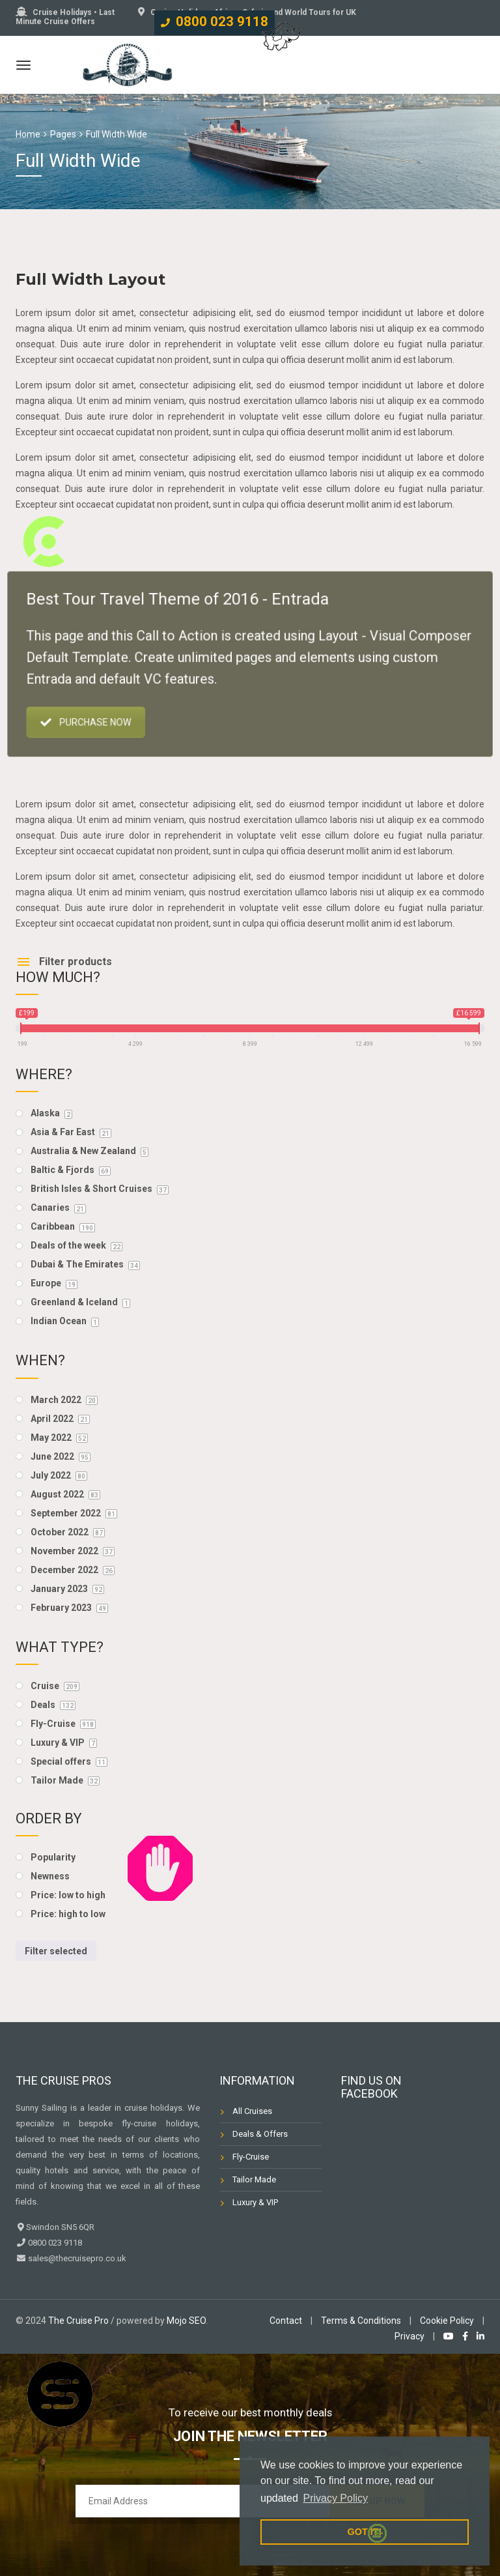 This screenshot has height=2576, width=500. Describe the element at coordinates (281, 36) in the screenshot. I see `apache hadoop platform logo` at that location.